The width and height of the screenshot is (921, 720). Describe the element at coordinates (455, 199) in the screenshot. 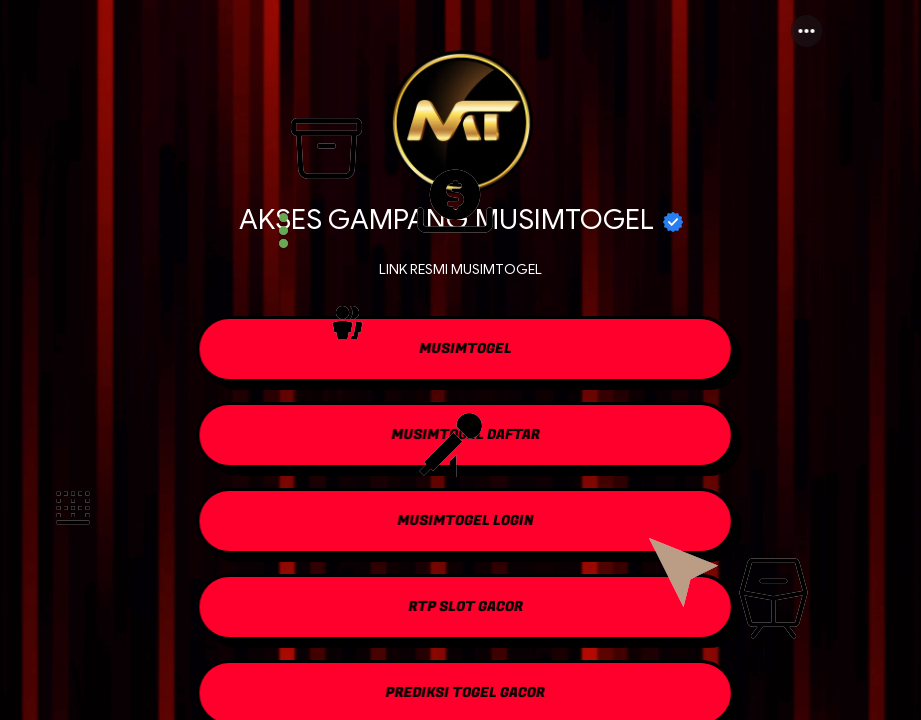

I see `make a donation` at that location.